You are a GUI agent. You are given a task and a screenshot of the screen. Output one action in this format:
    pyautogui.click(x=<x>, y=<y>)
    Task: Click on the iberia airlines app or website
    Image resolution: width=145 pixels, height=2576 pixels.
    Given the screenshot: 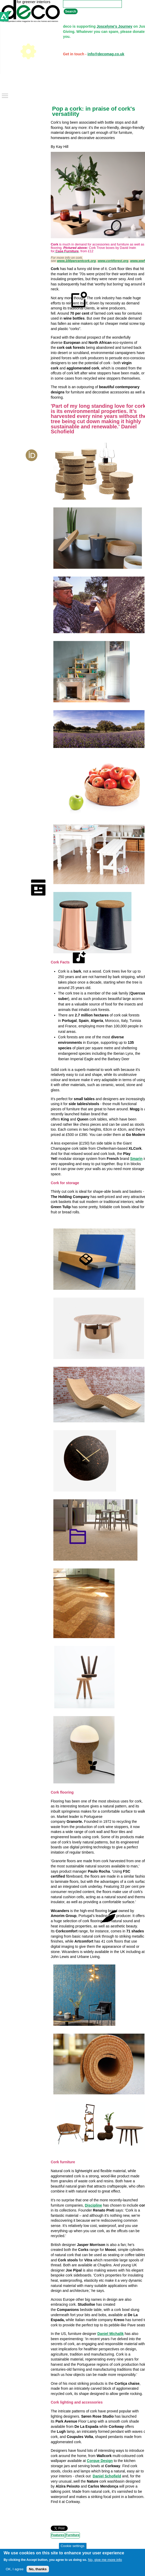 What is the action you would take?
    pyautogui.click(x=109, y=1916)
    